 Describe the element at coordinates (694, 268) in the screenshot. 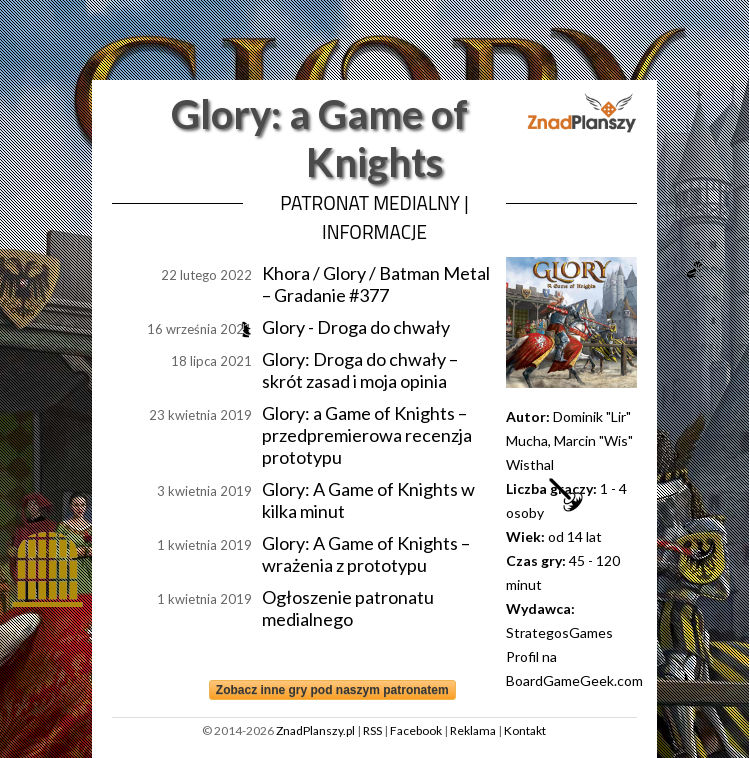

I see `fox character or avatar icon` at that location.